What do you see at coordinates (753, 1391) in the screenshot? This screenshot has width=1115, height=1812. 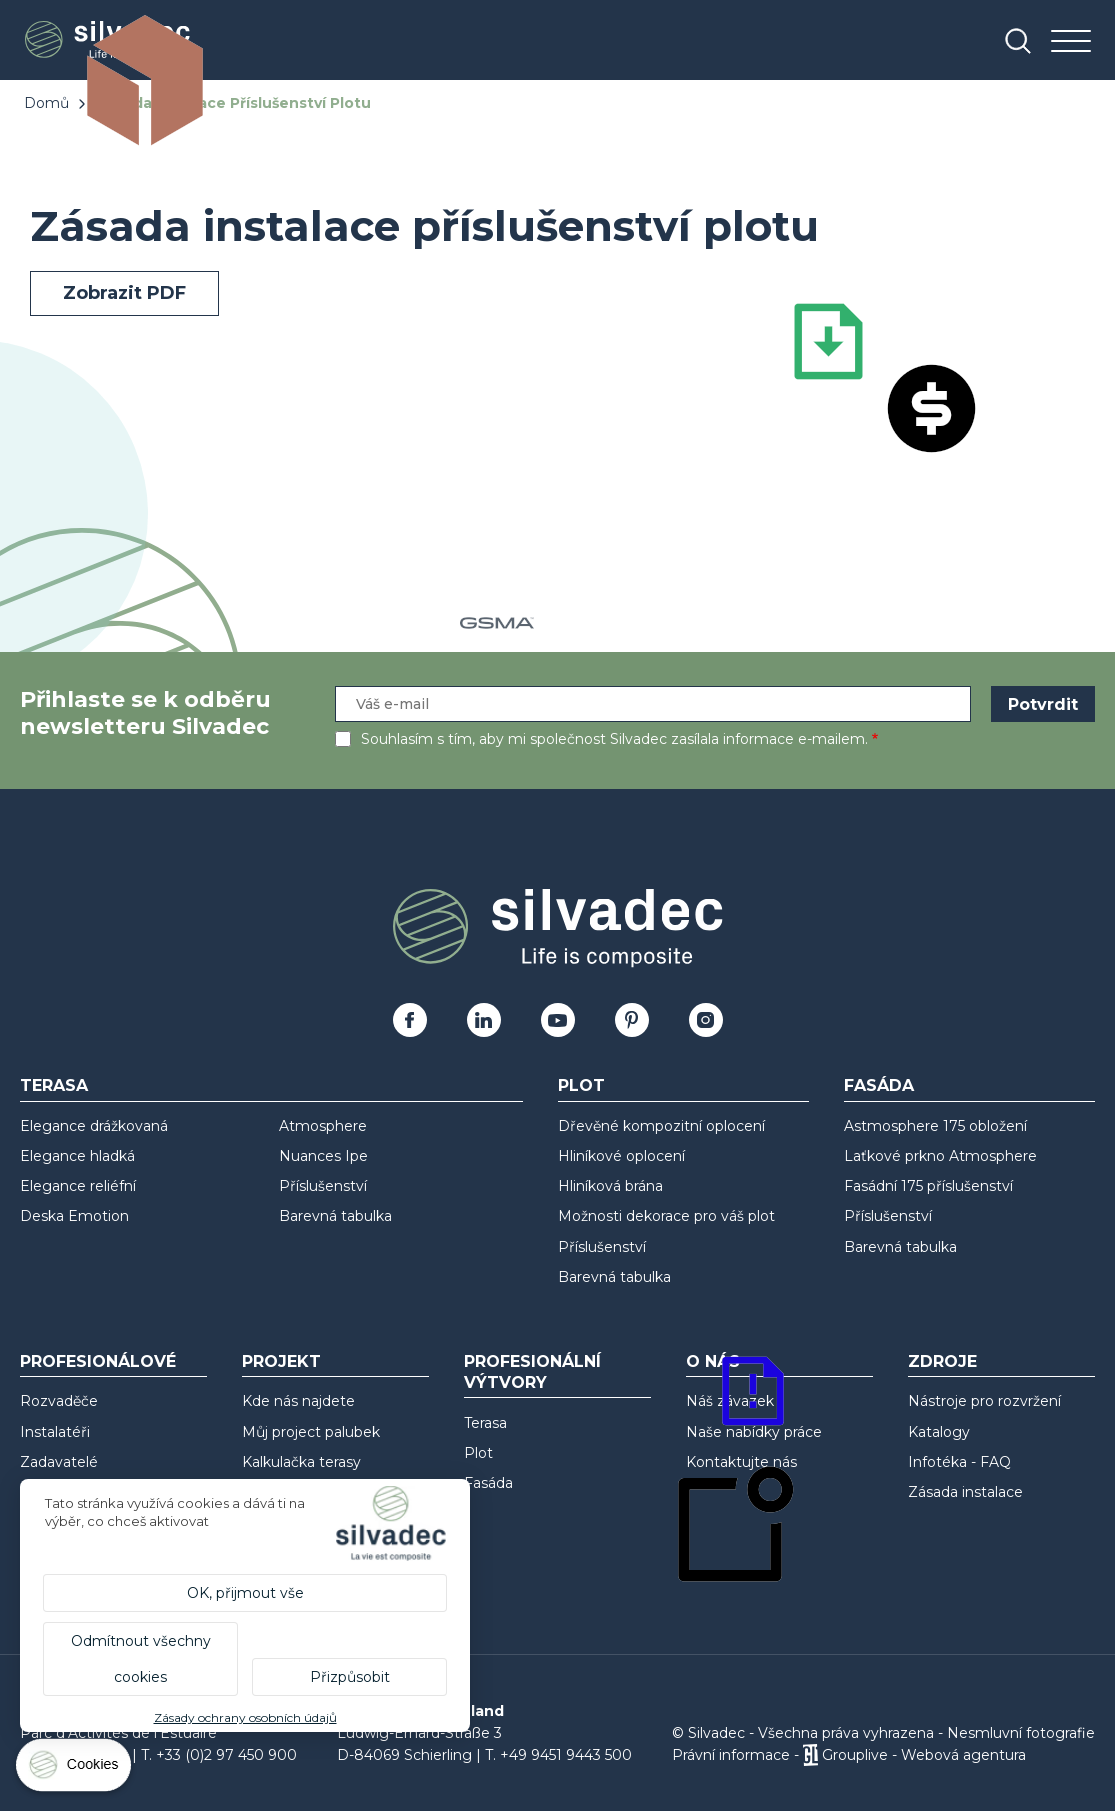 I see `indicates a file with an error or issue` at bounding box center [753, 1391].